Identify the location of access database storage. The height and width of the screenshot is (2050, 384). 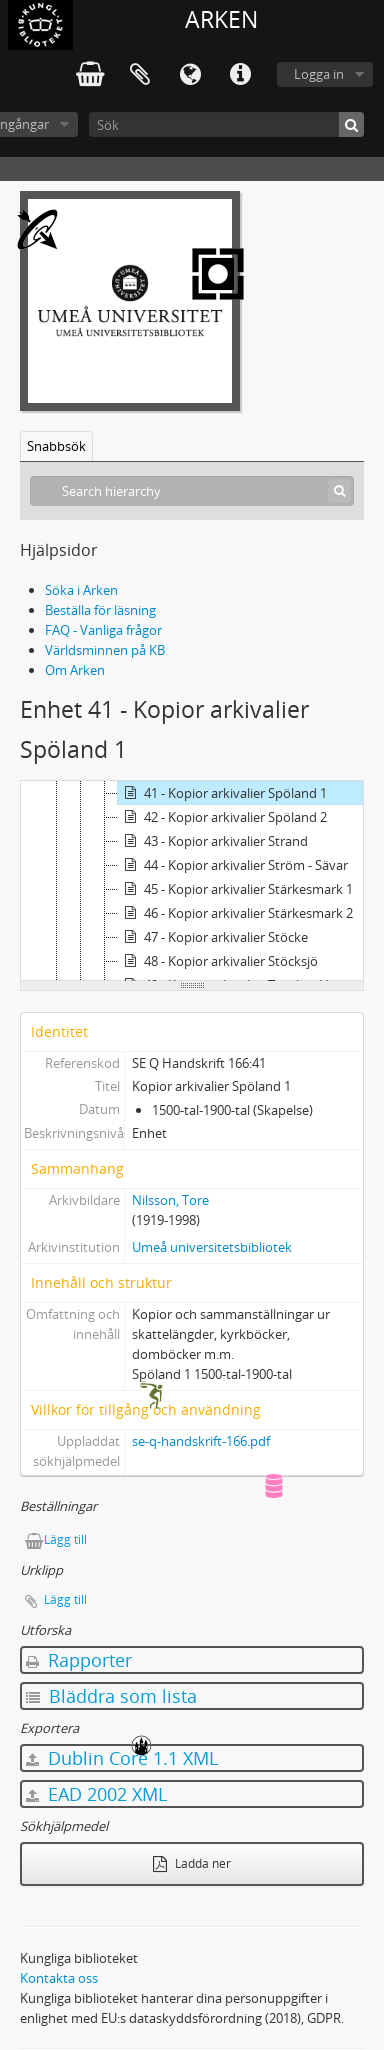
(274, 1486).